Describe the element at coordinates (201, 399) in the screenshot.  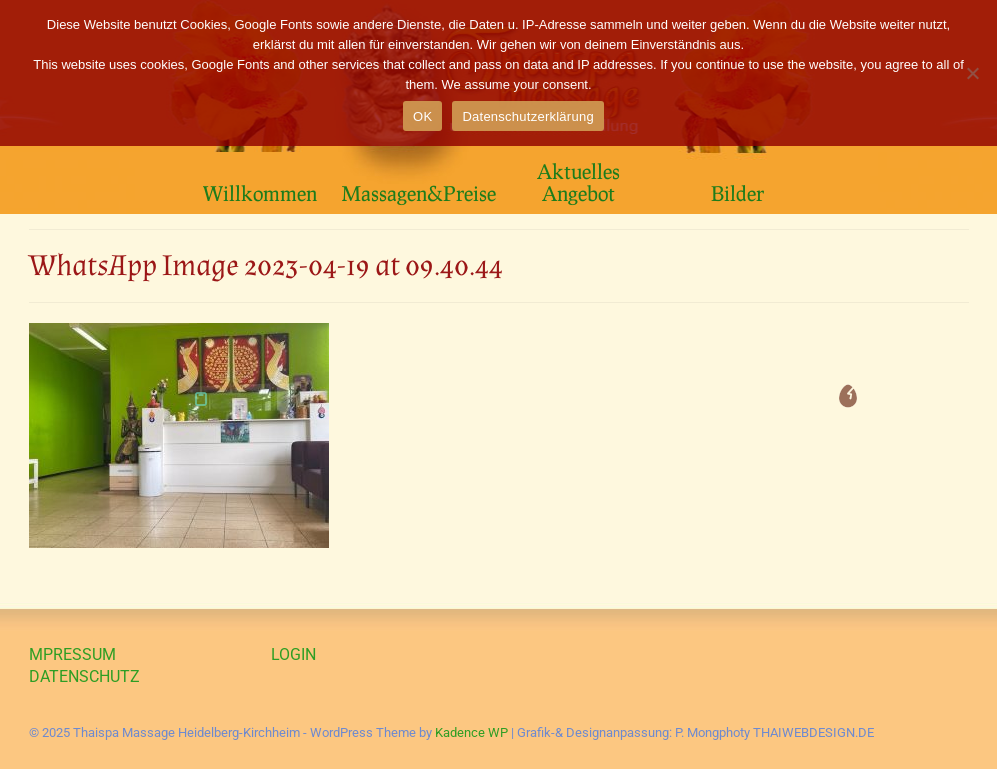
I see `tablet device with speaker` at that location.